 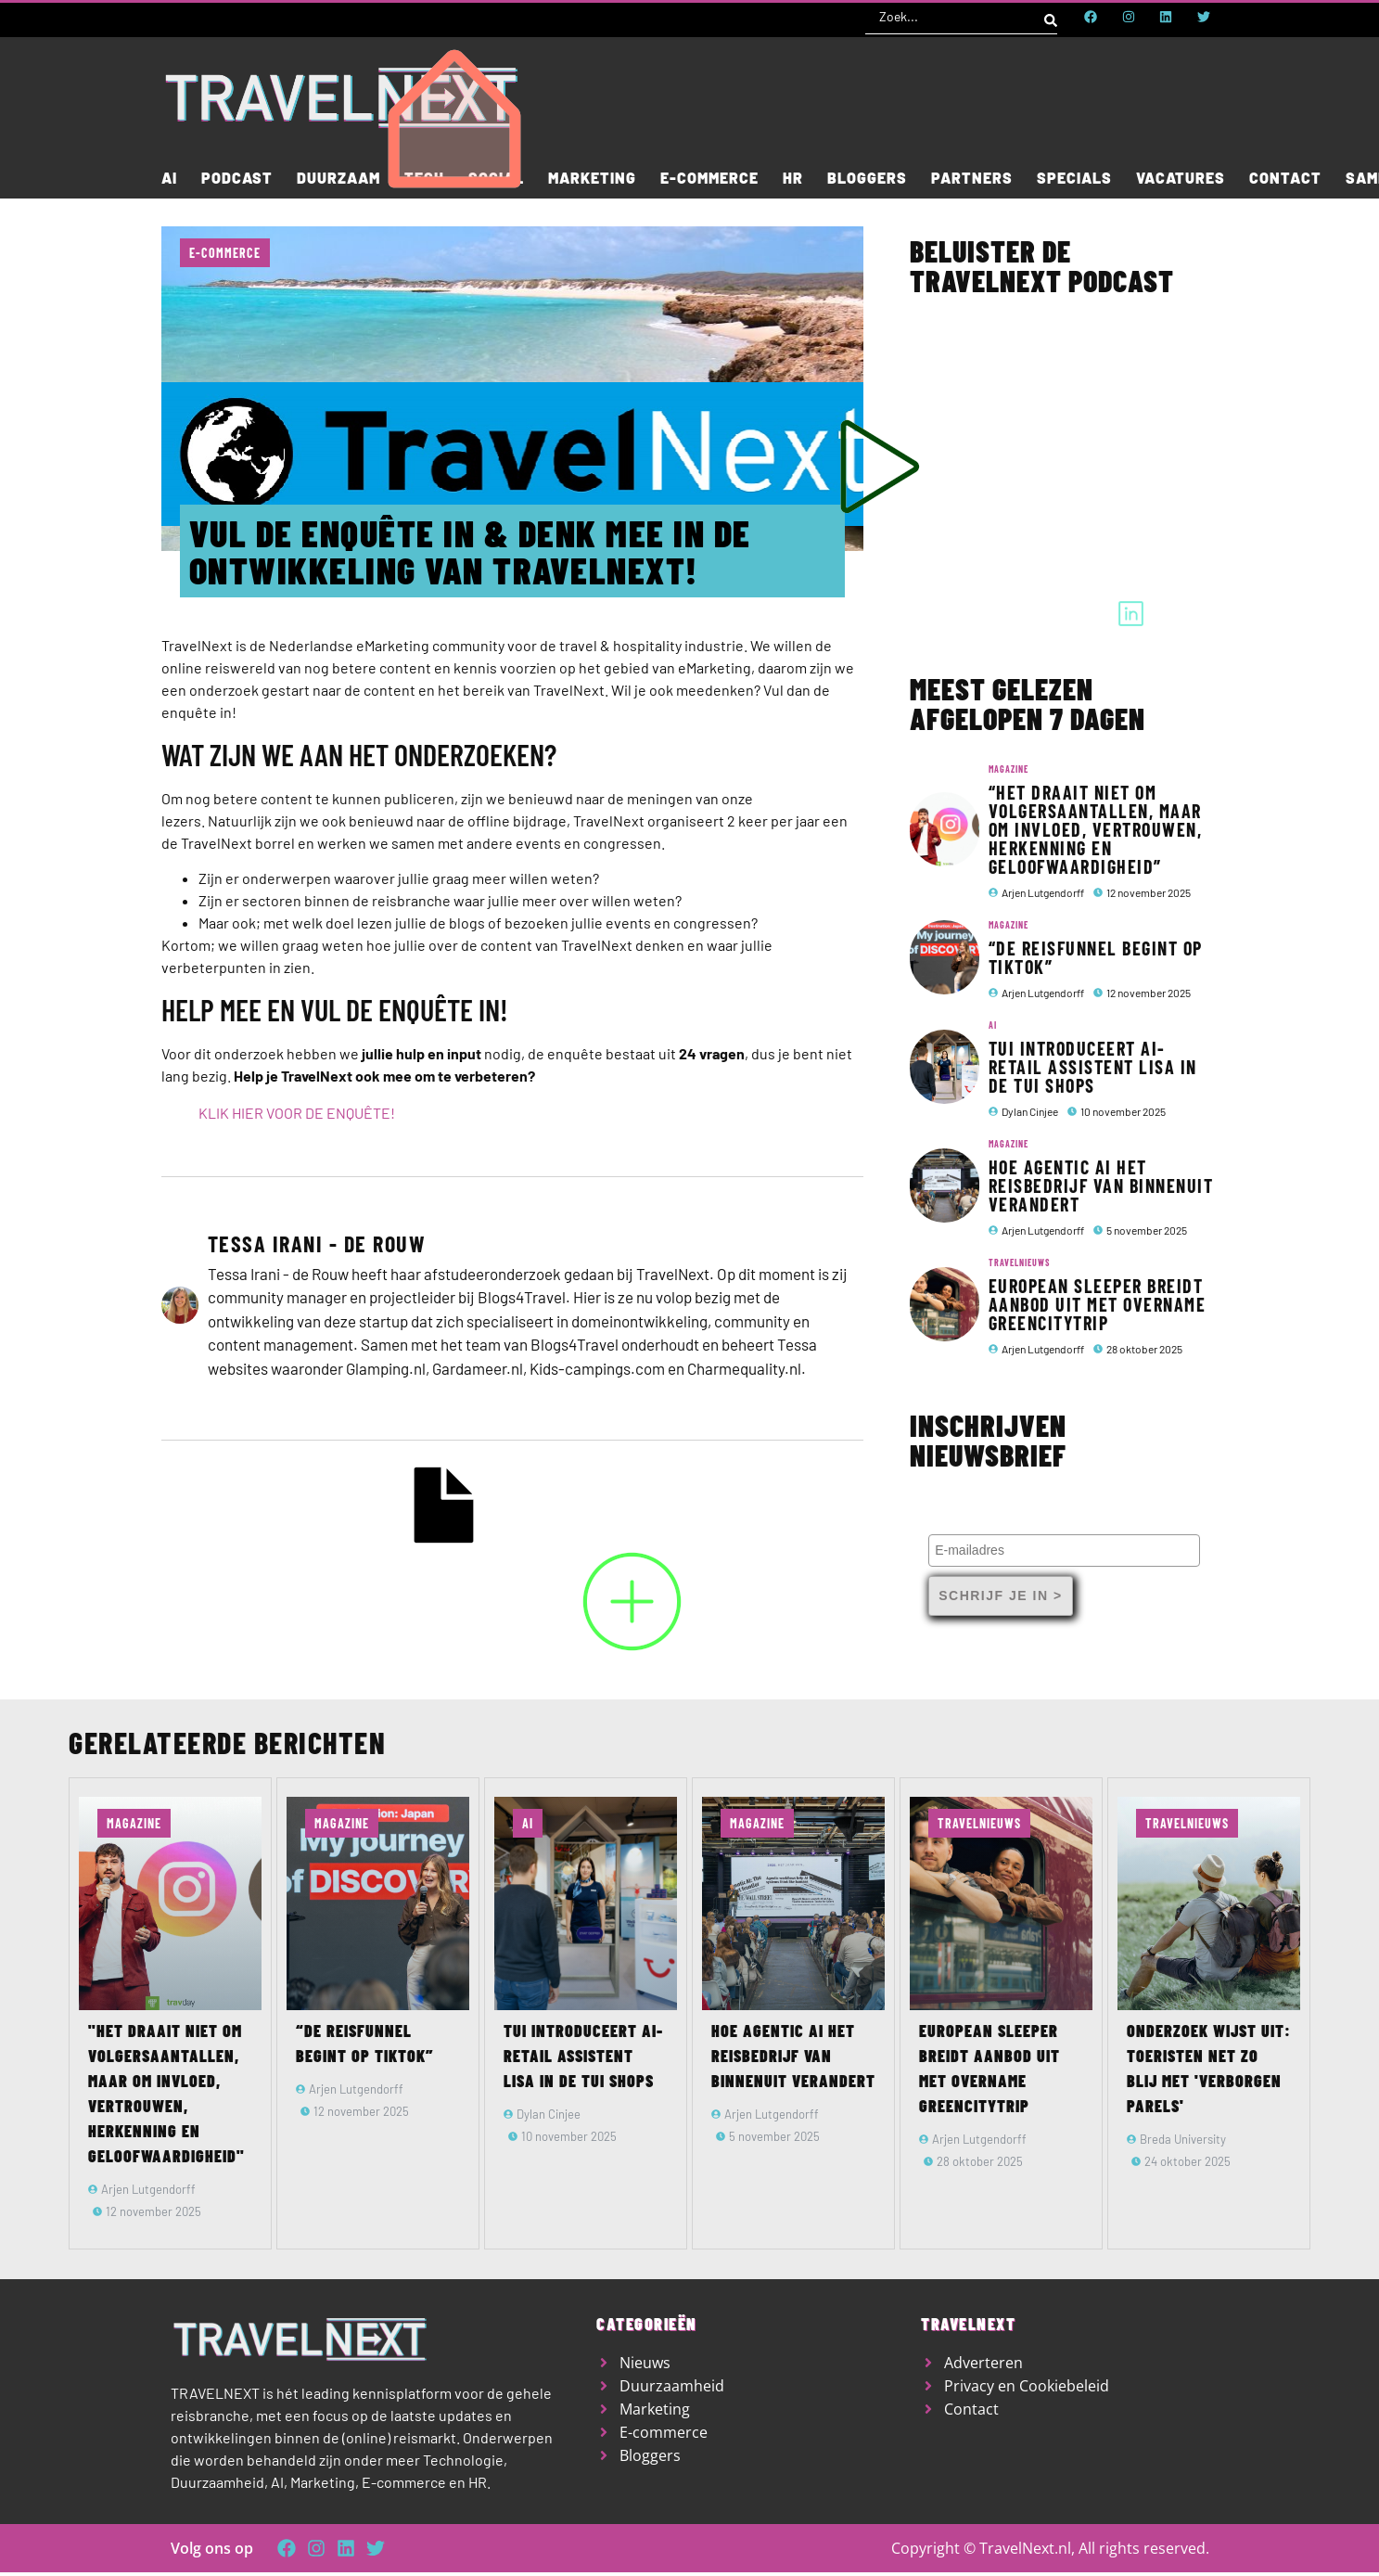 I want to click on add a new item, so click(x=632, y=1601).